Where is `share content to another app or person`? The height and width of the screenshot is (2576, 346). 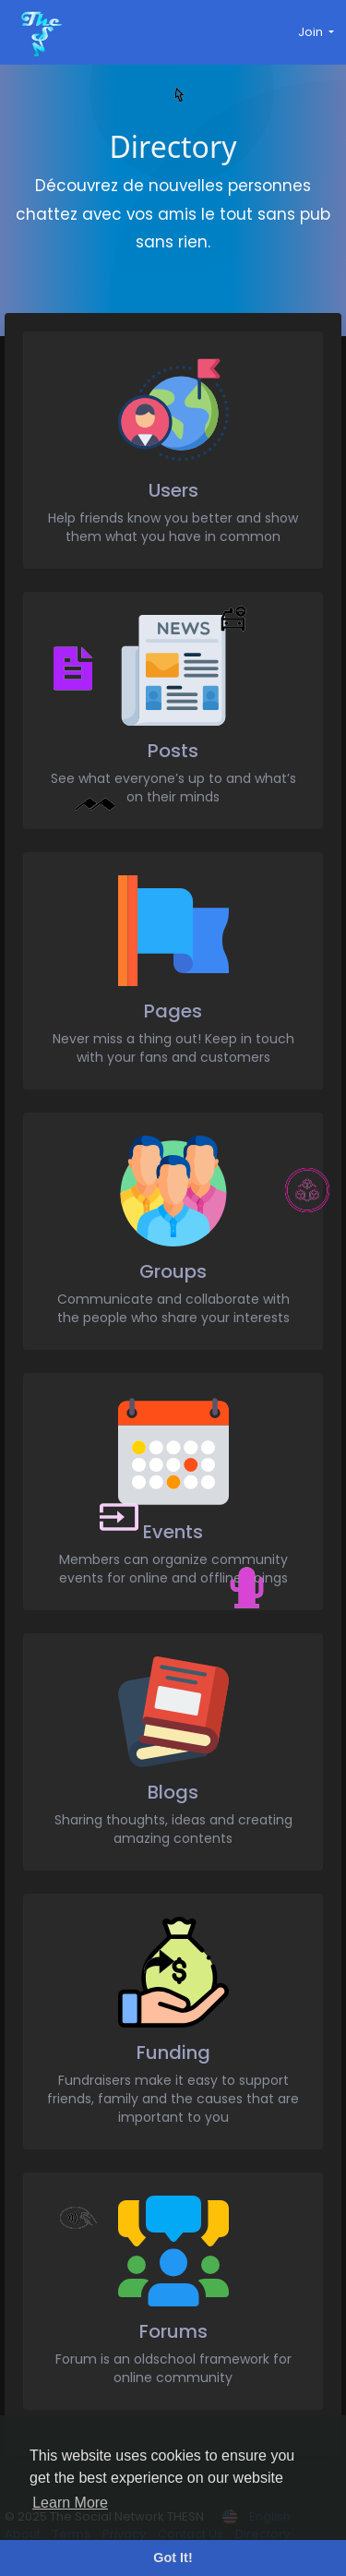 share content to another app or person is located at coordinates (158, 1963).